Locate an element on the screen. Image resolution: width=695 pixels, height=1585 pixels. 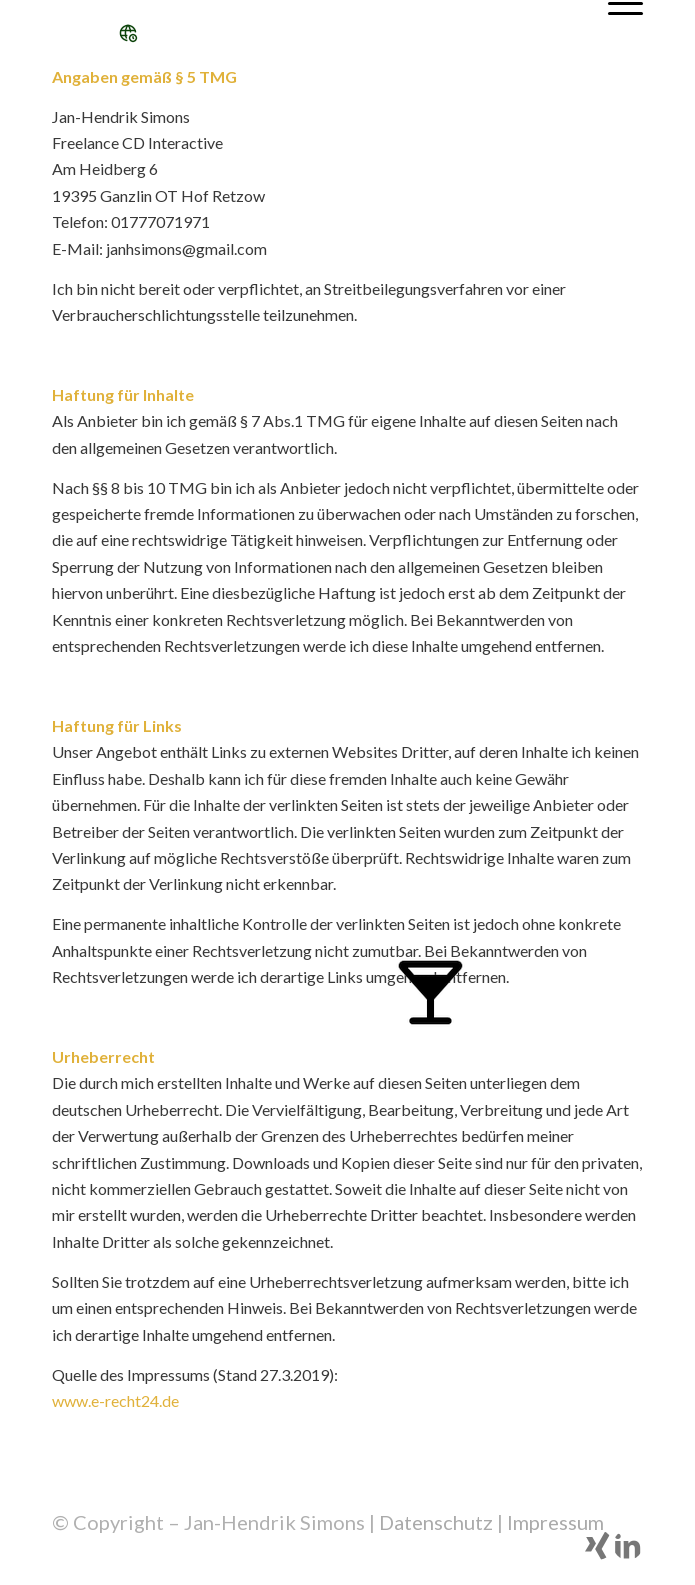
set or change timezone preferences is located at coordinates (128, 33).